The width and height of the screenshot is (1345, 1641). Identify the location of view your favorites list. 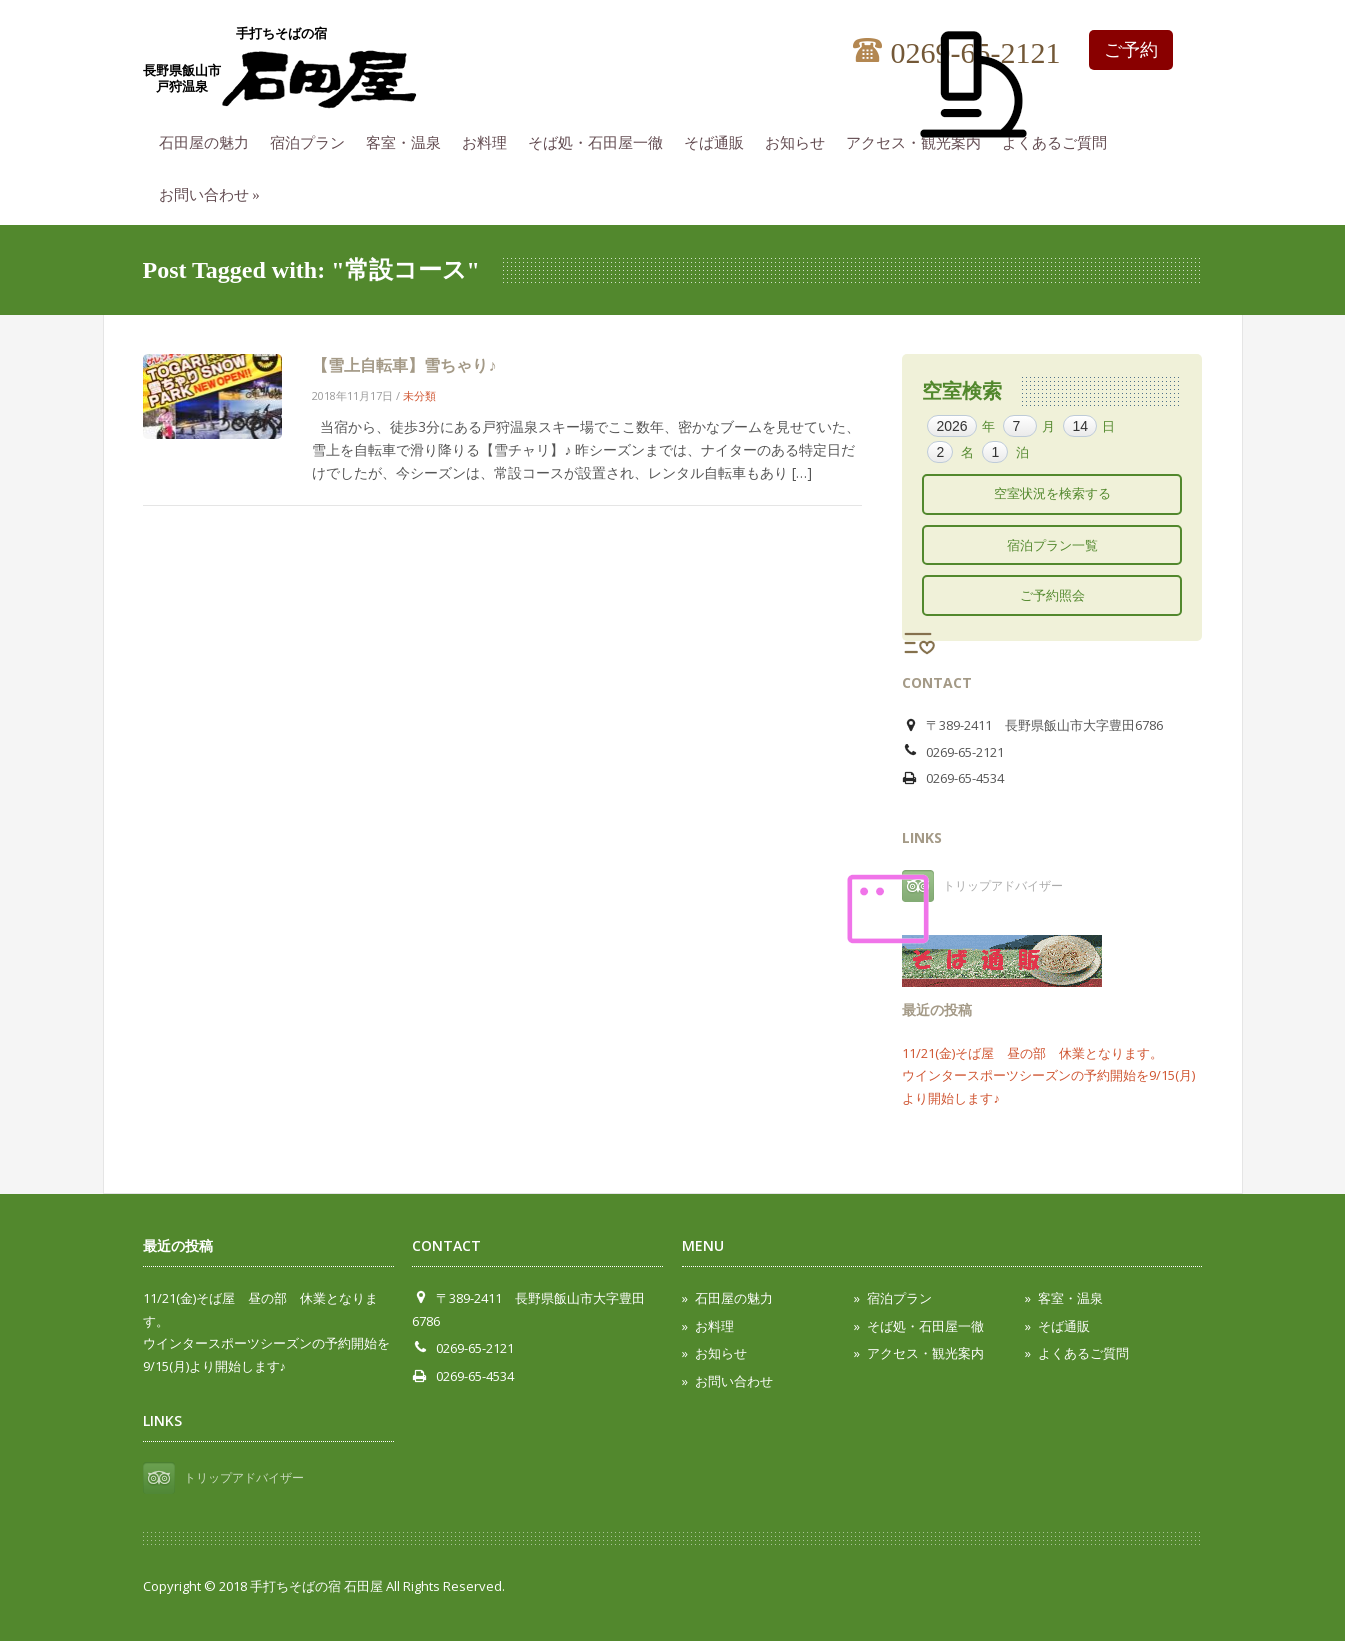
(918, 643).